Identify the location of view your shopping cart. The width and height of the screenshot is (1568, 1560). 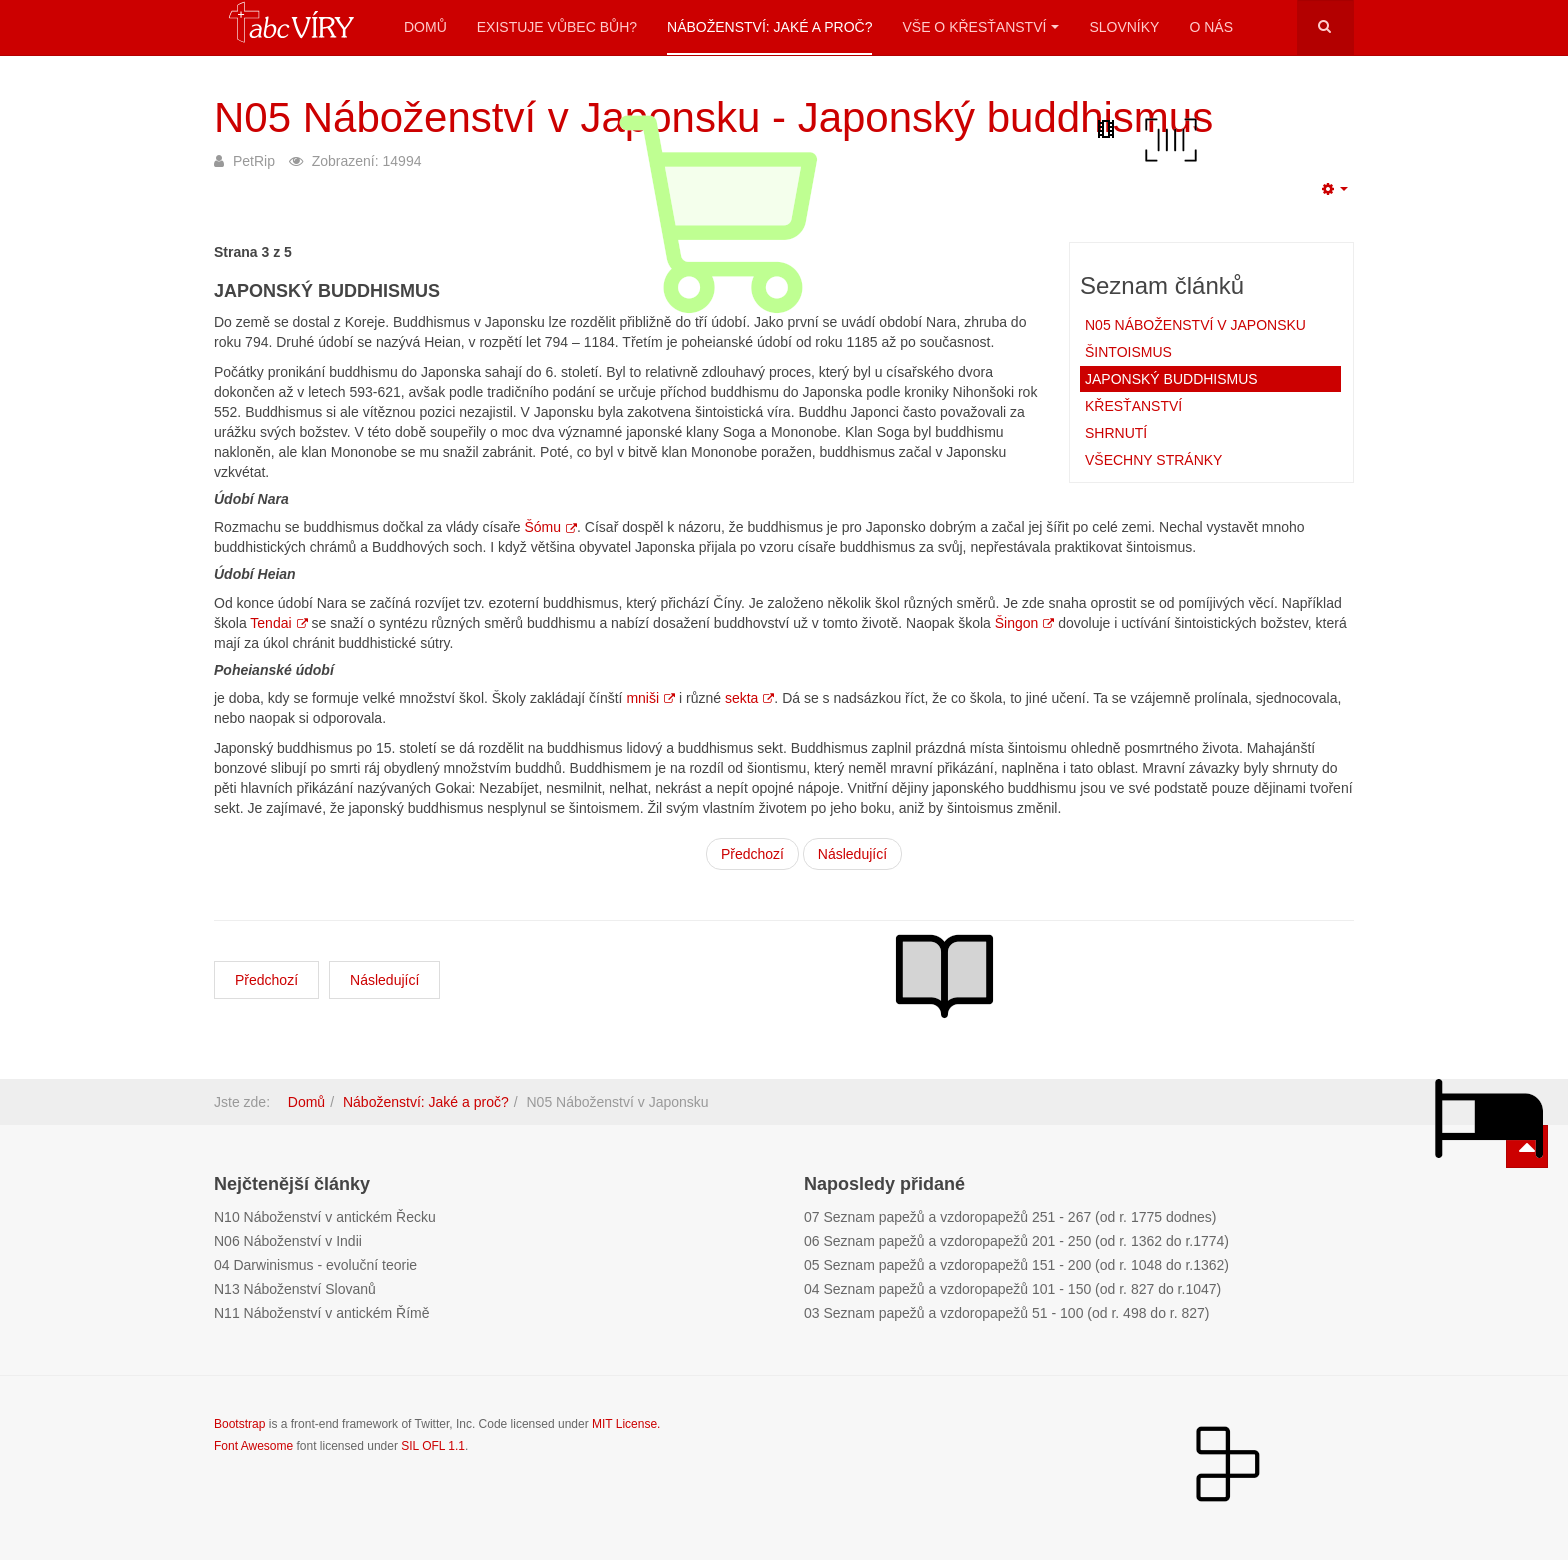
(722, 218).